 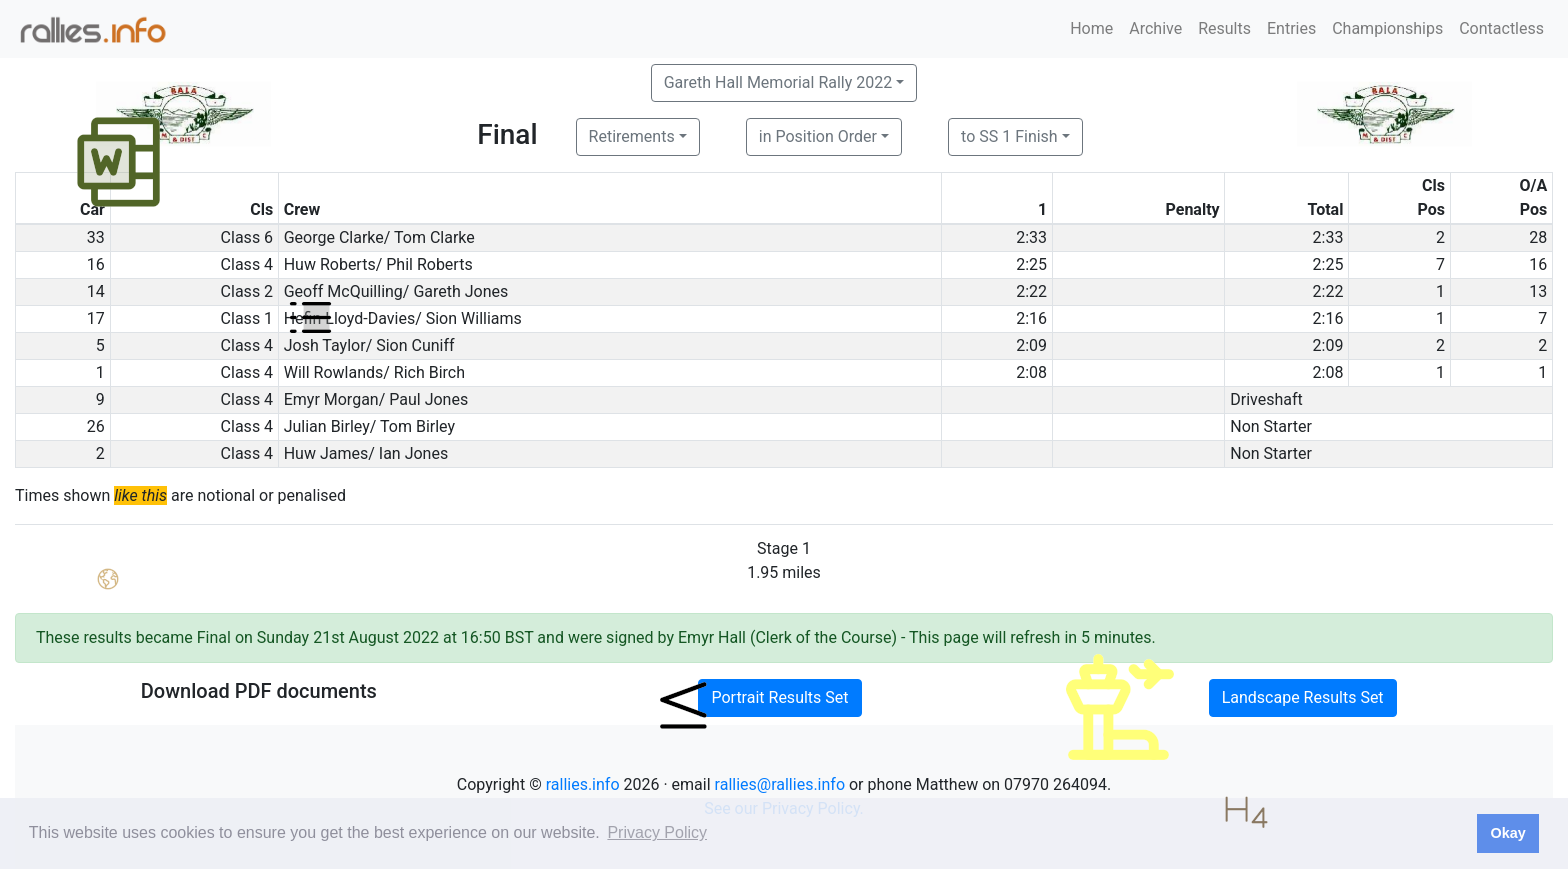 I want to click on open microsoft word, so click(x=122, y=162).